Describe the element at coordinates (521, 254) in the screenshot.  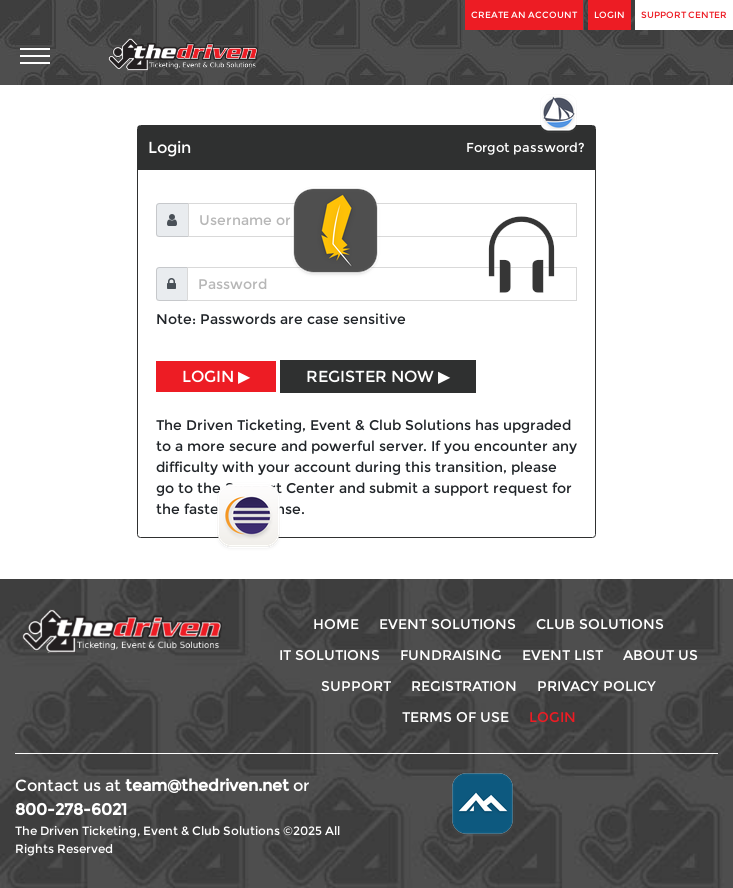
I see `audio output set to headphones` at that location.